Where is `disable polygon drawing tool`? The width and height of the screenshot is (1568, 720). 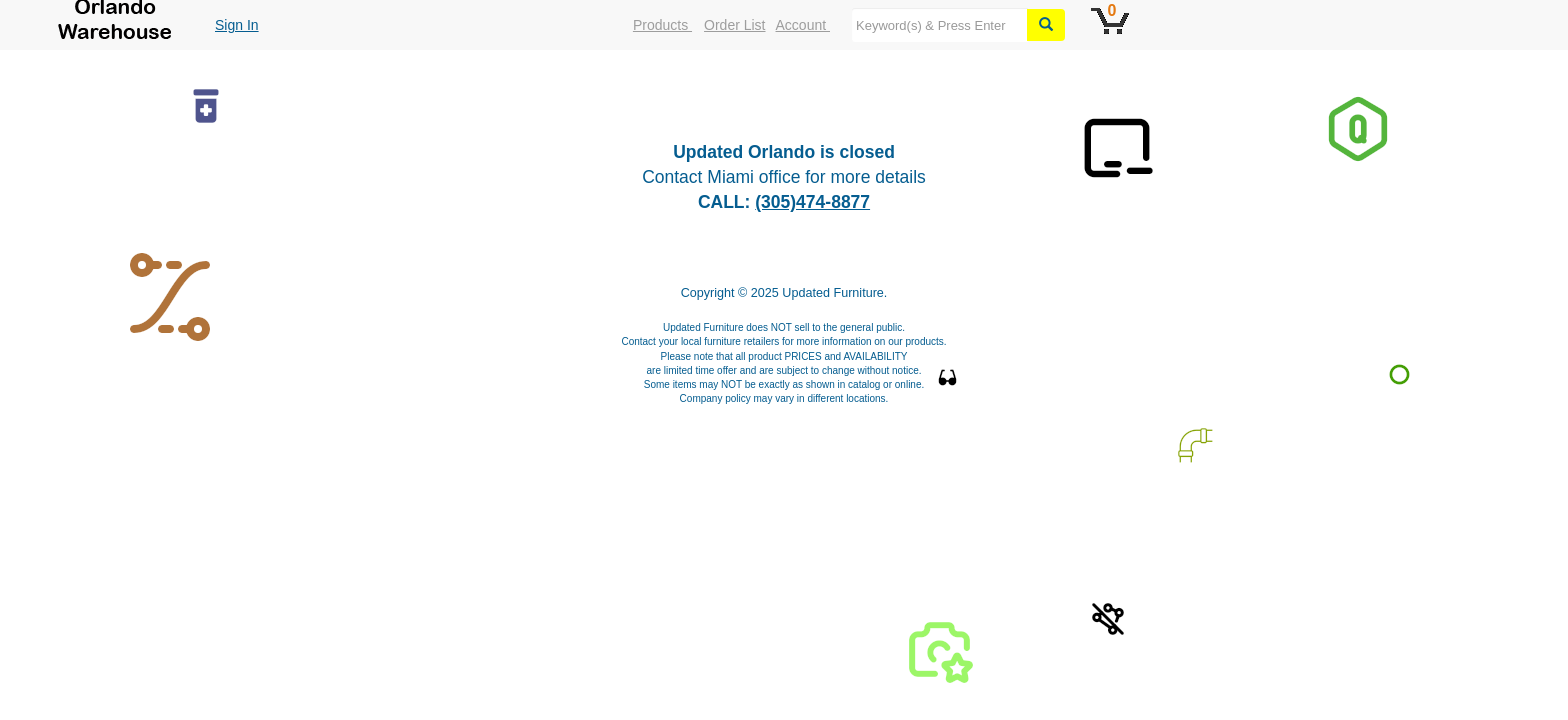
disable polygon drawing tool is located at coordinates (1108, 619).